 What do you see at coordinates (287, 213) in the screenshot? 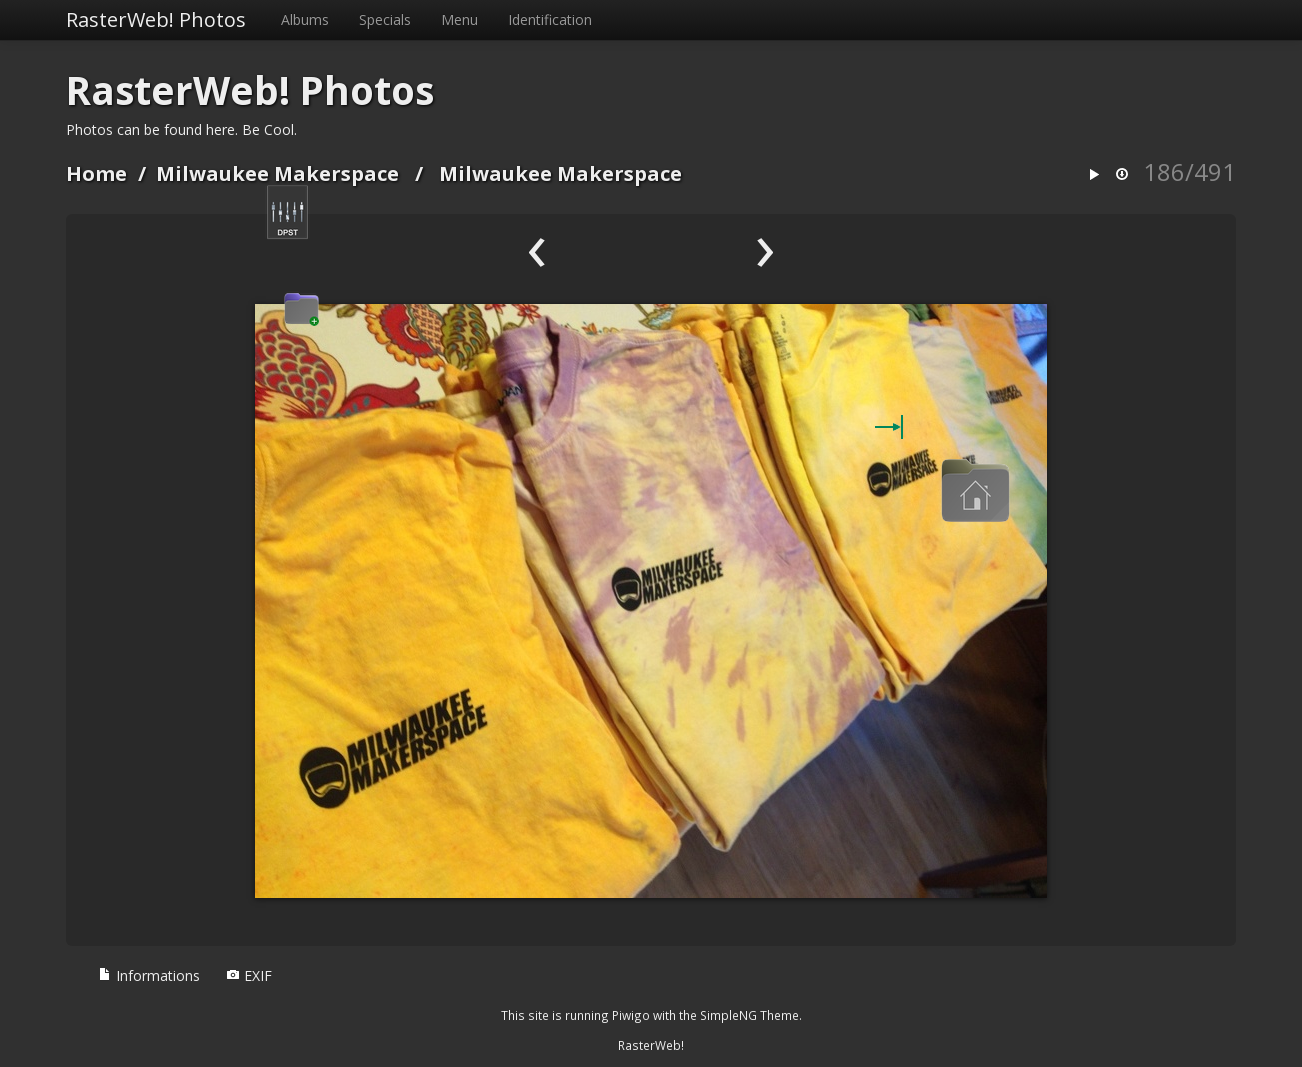
I see `open GarageBand audio mixing controls` at bounding box center [287, 213].